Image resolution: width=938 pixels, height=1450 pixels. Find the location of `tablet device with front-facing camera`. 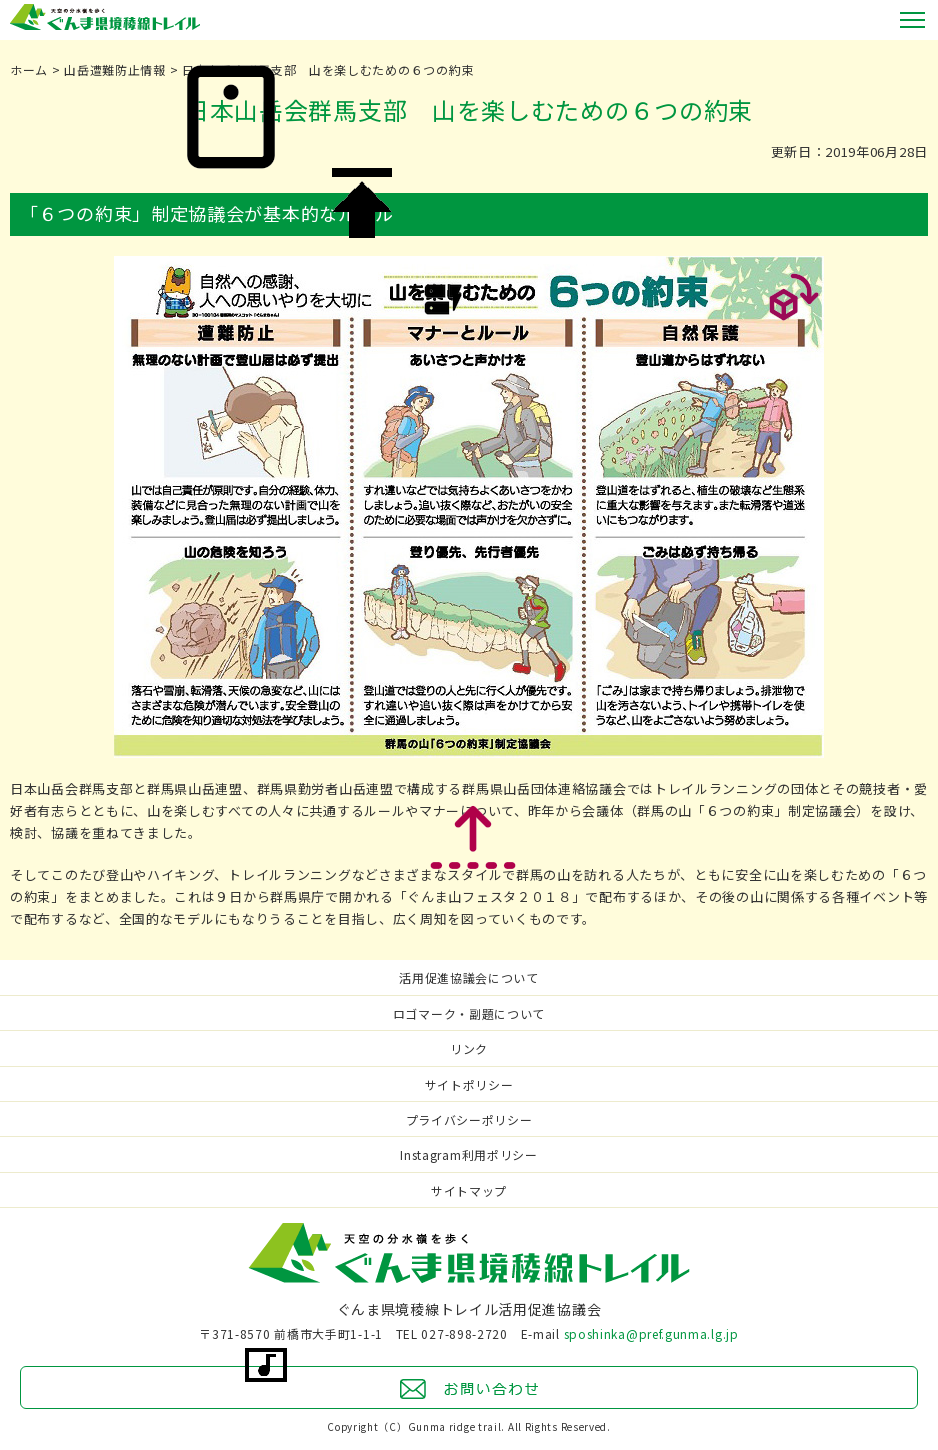

tablet device with front-facing camera is located at coordinates (231, 117).